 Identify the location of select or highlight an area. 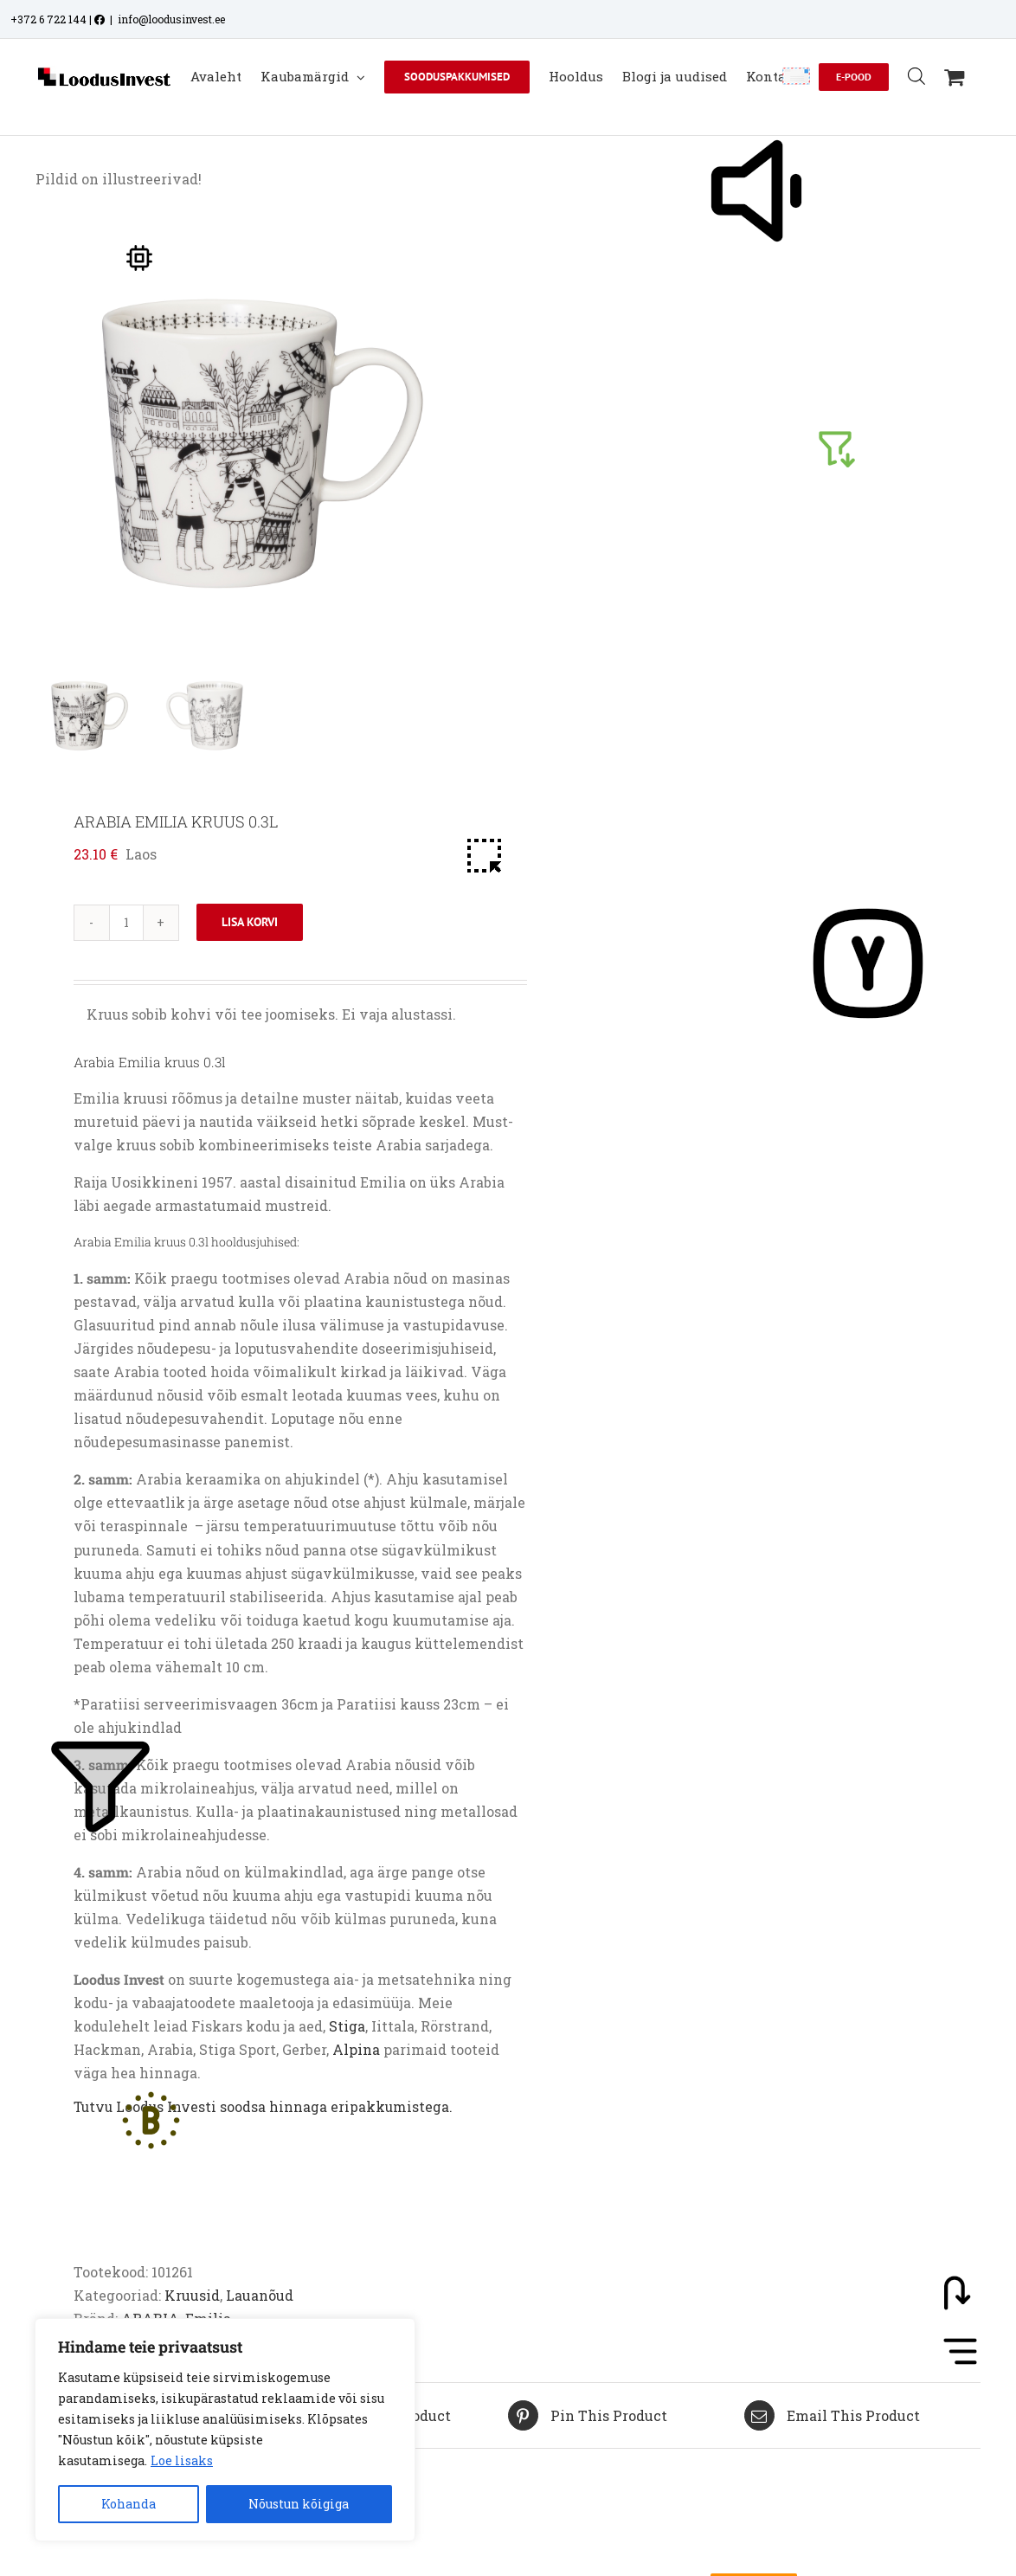
(484, 855).